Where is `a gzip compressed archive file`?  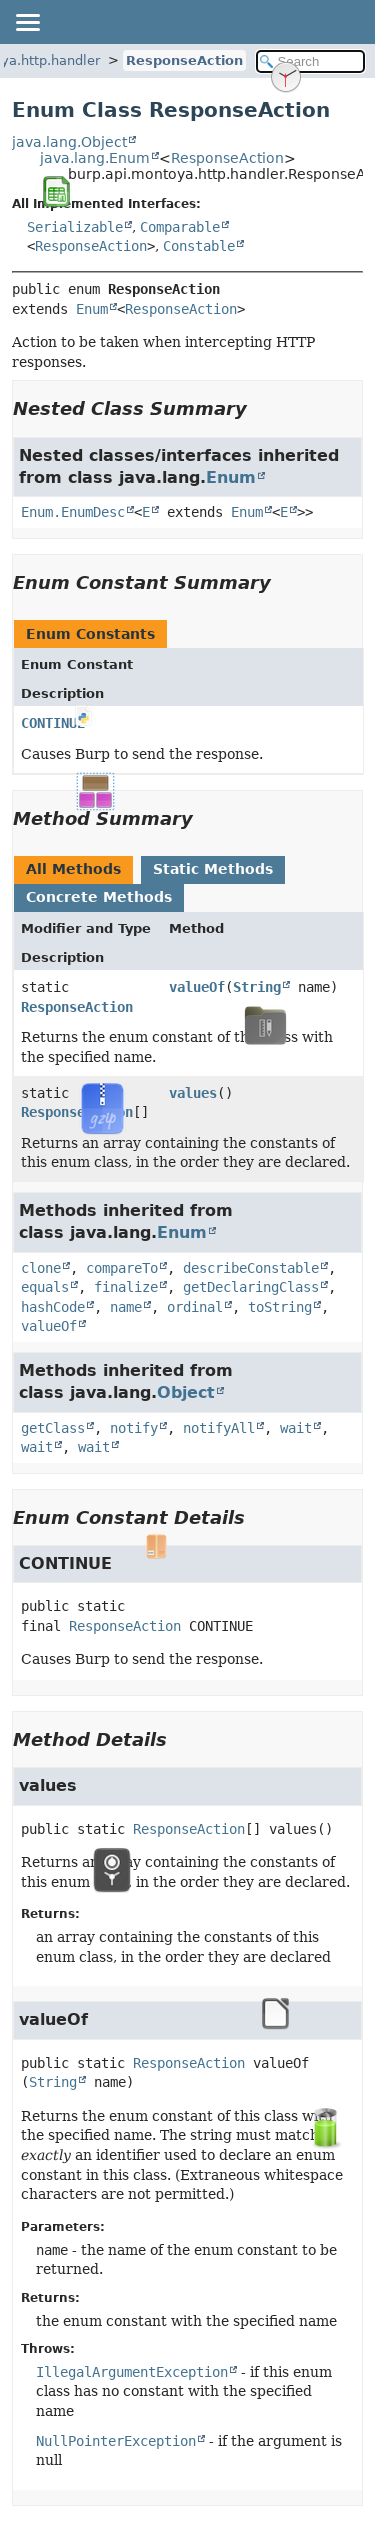 a gzip compressed archive file is located at coordinates (102, 1108).